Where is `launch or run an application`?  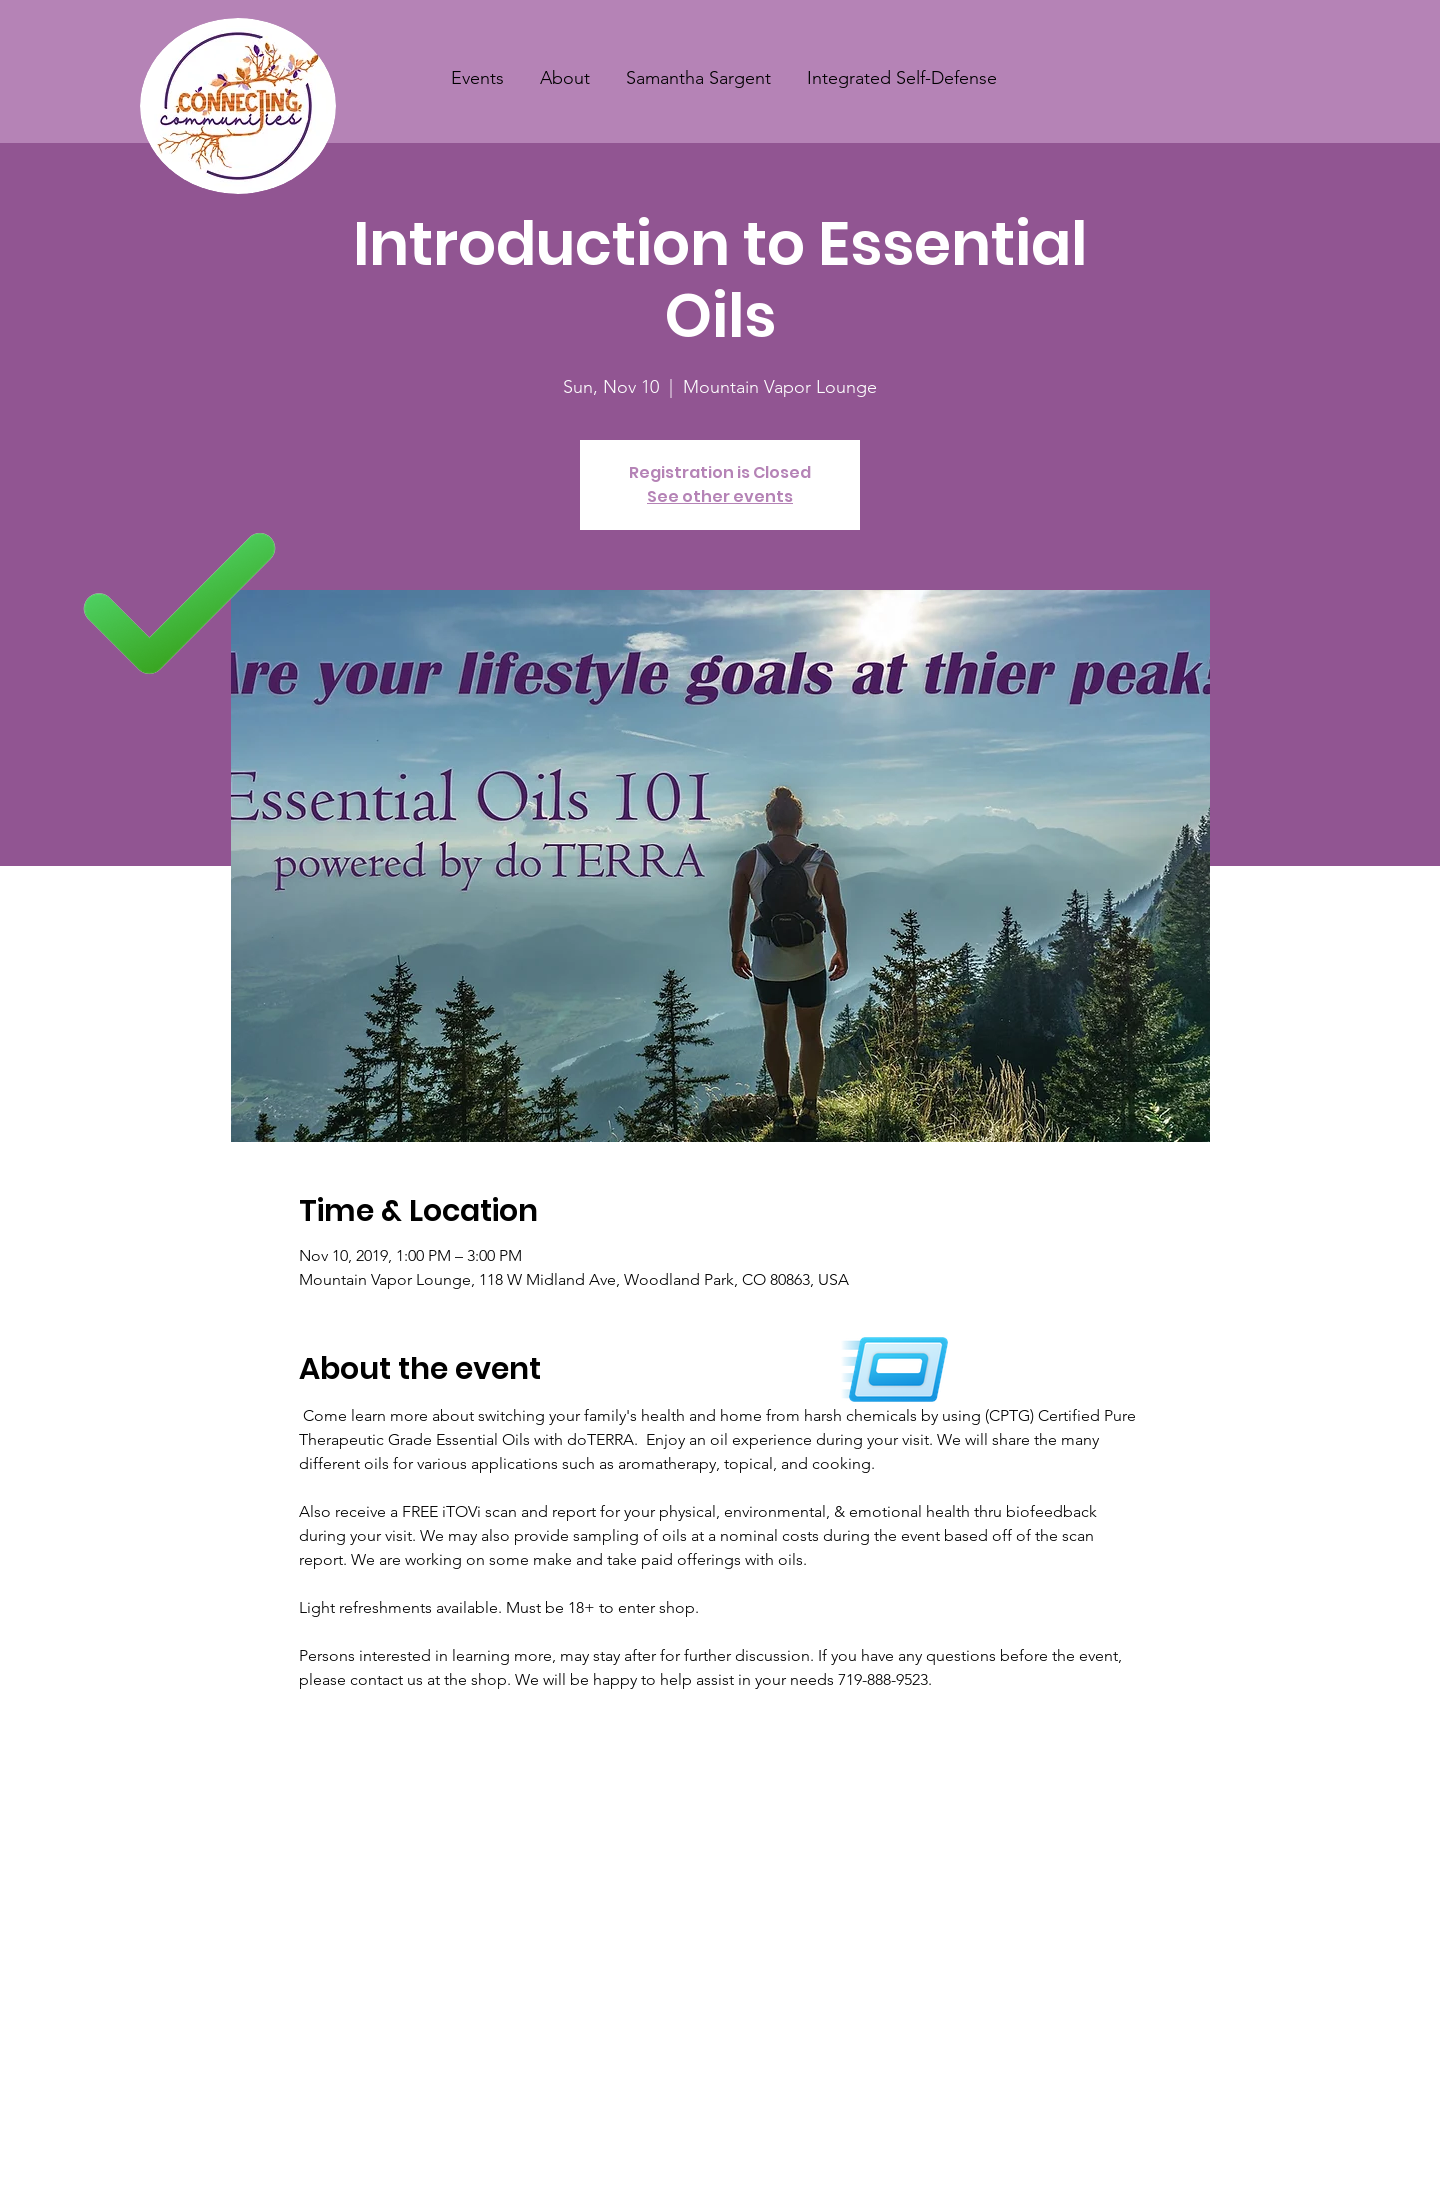
launch or run an application is located at coordinates (898, 1369).